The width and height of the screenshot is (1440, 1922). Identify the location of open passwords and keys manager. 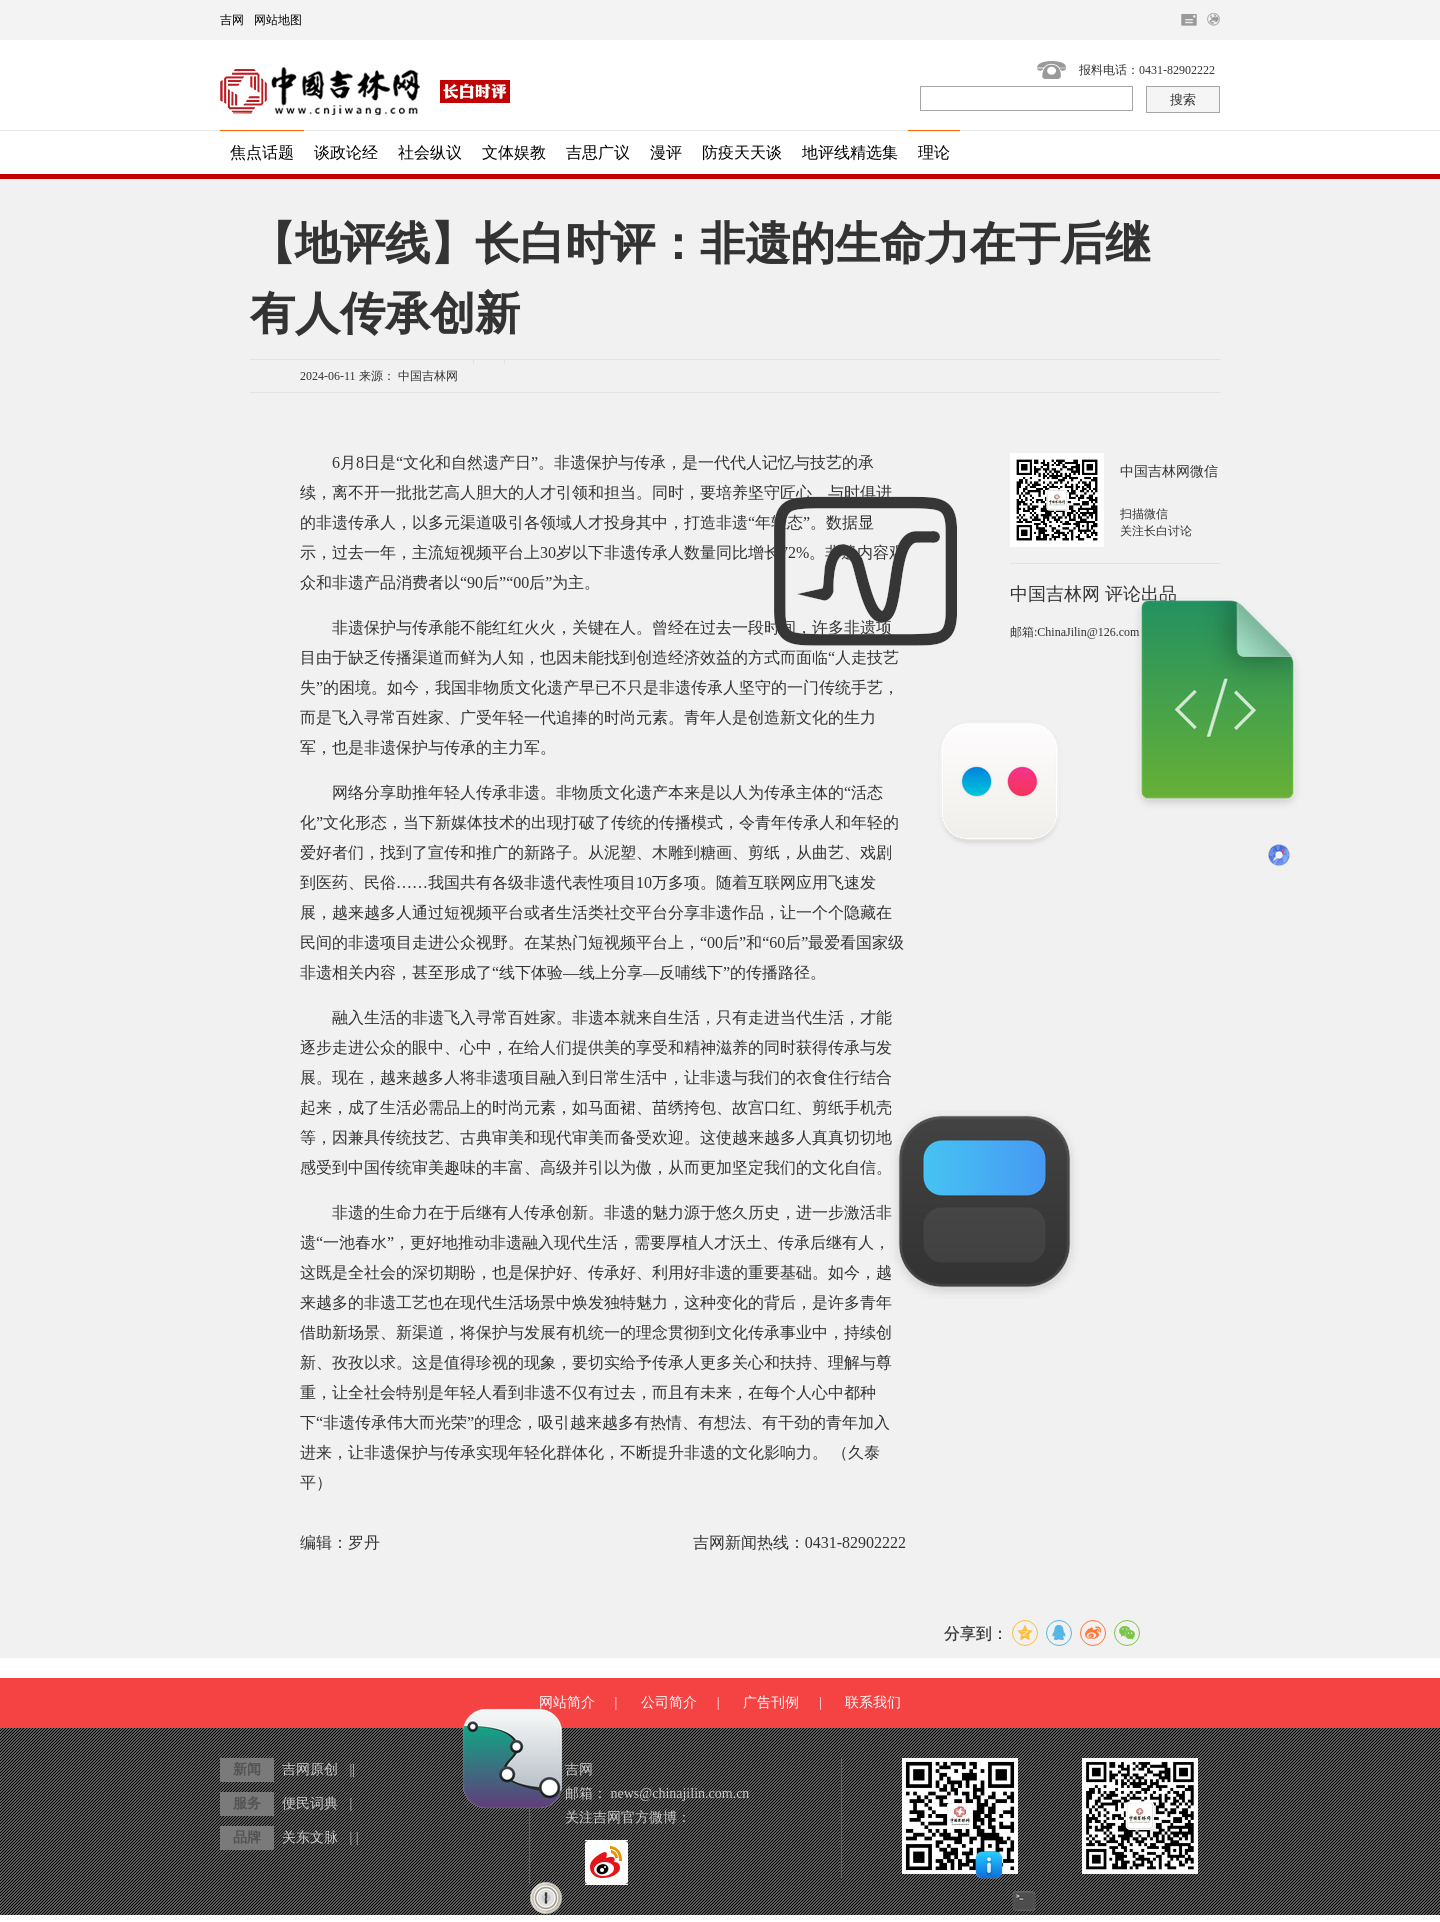
(546, 1898).